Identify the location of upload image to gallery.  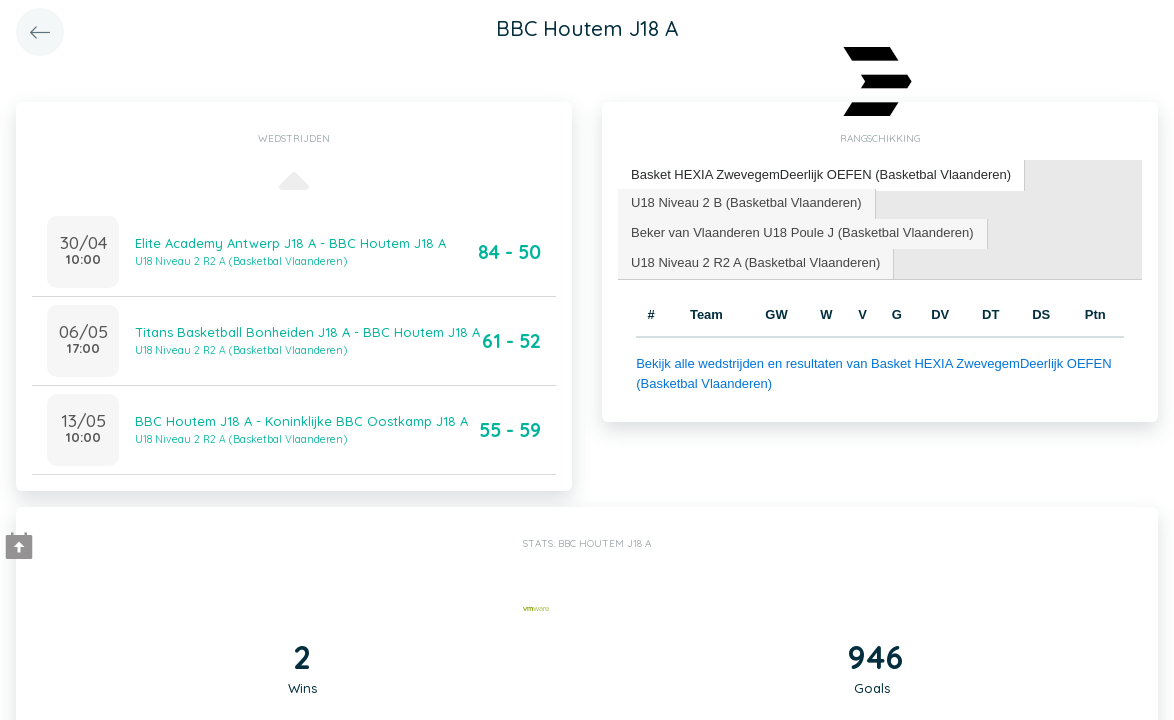
(19, 547).